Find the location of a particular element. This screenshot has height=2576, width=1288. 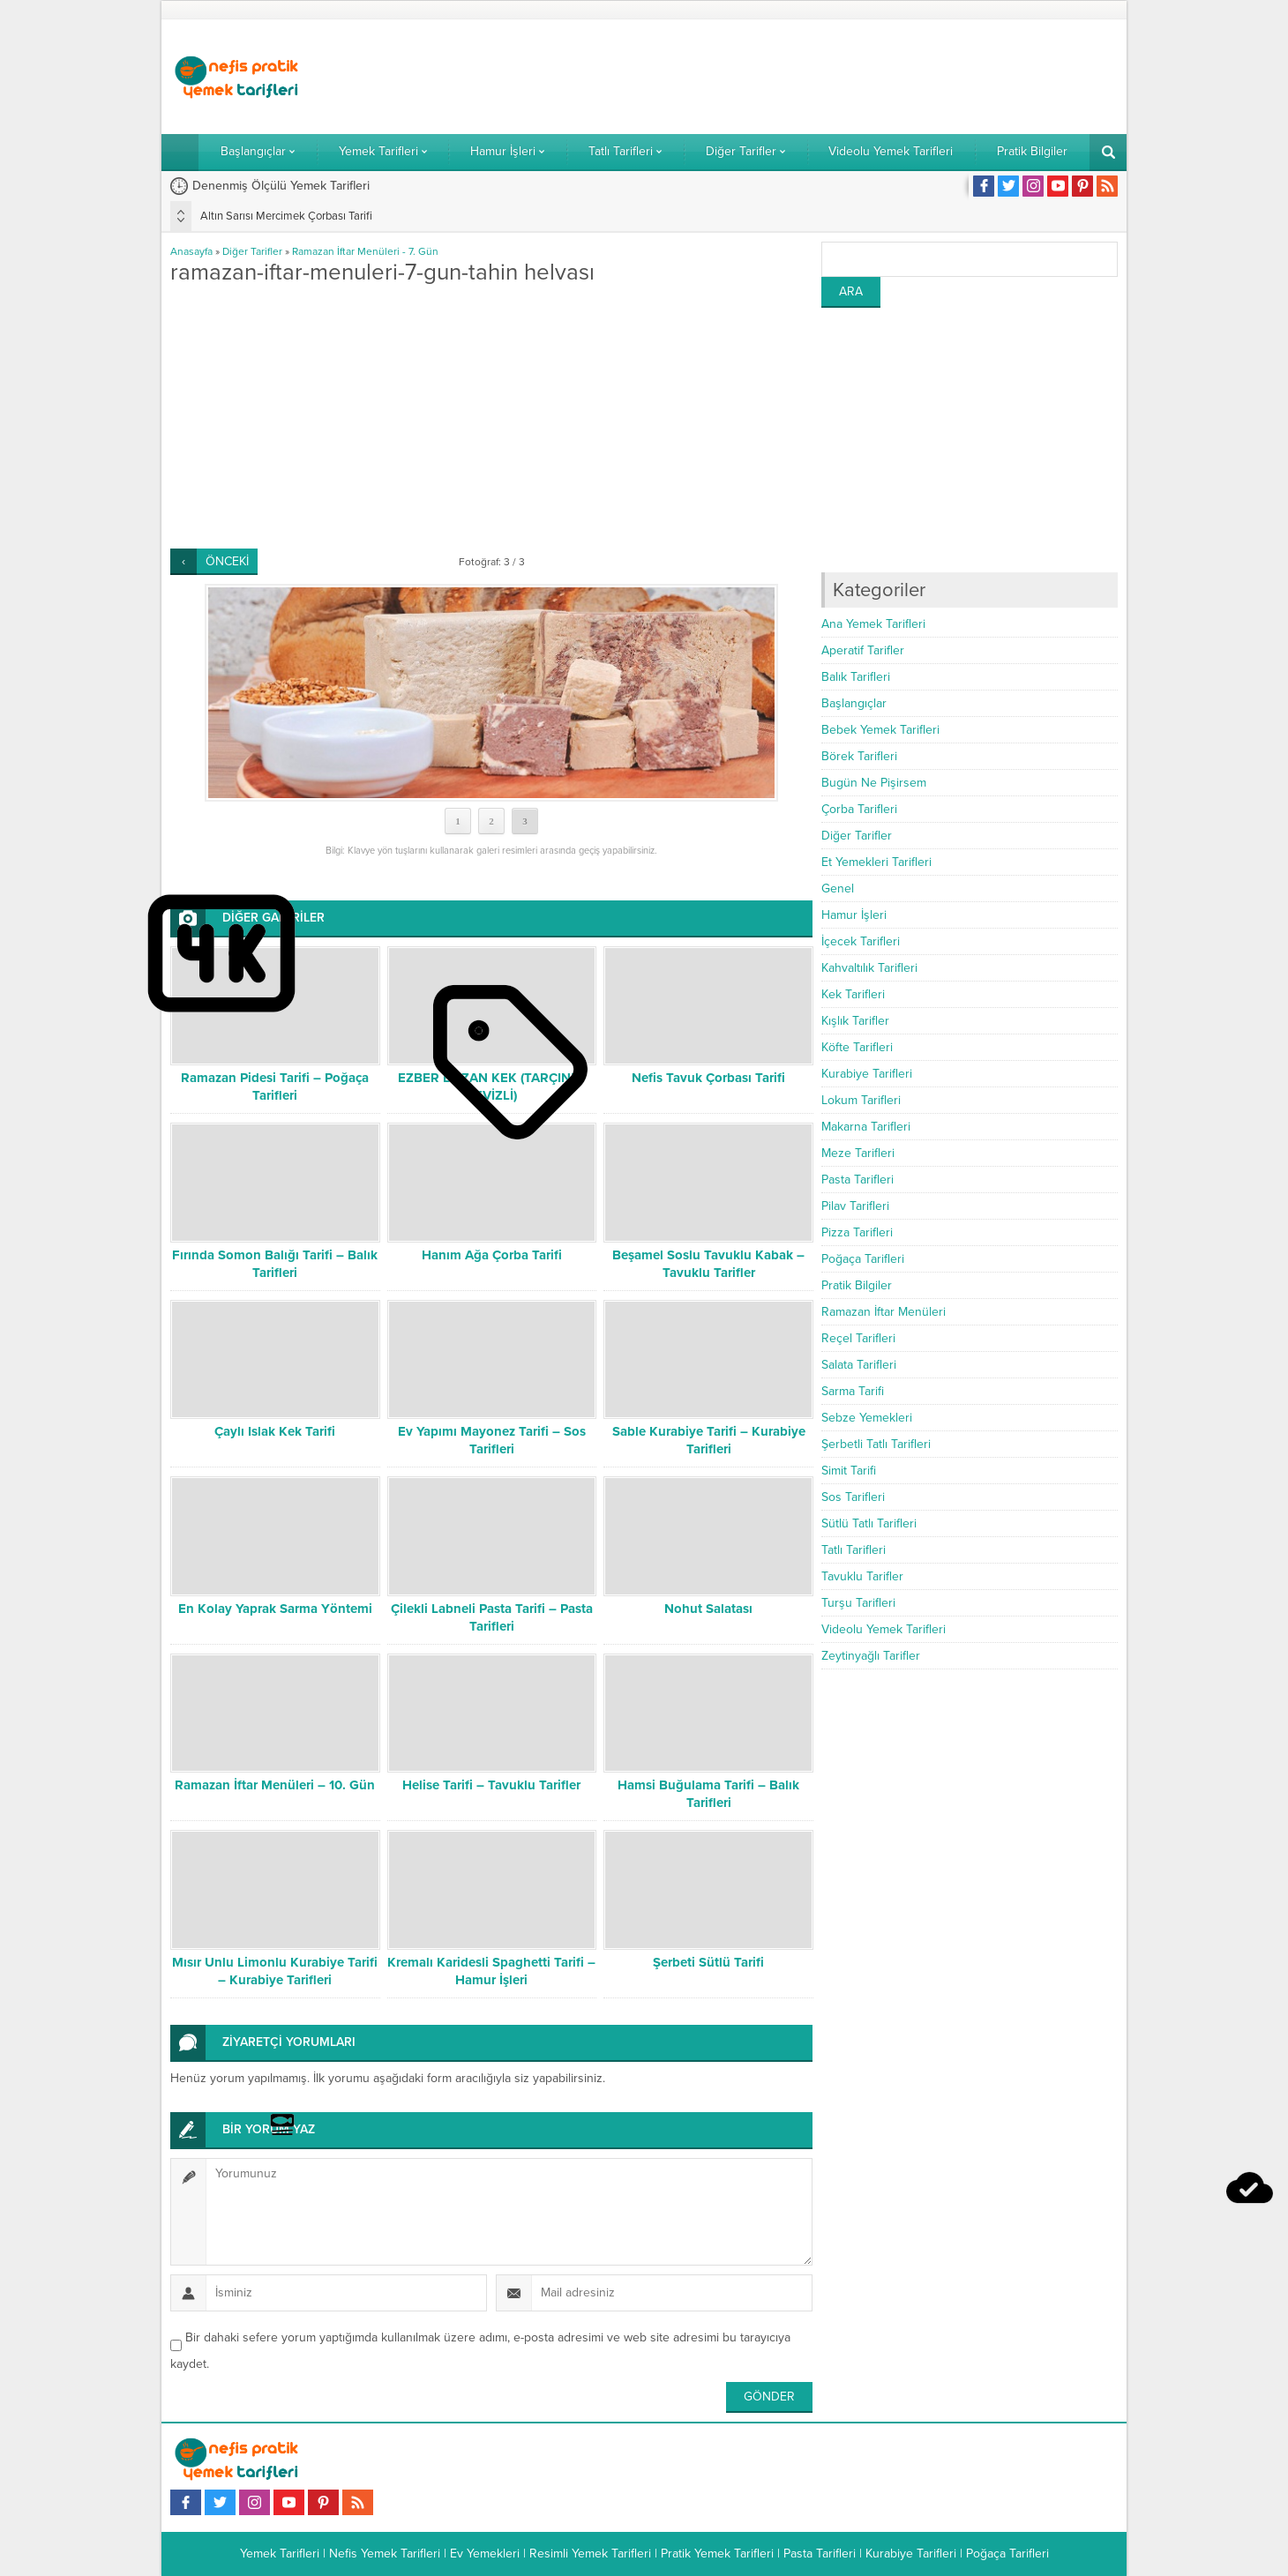

add or manage tags for an item is located at coordinates (510, 1062).